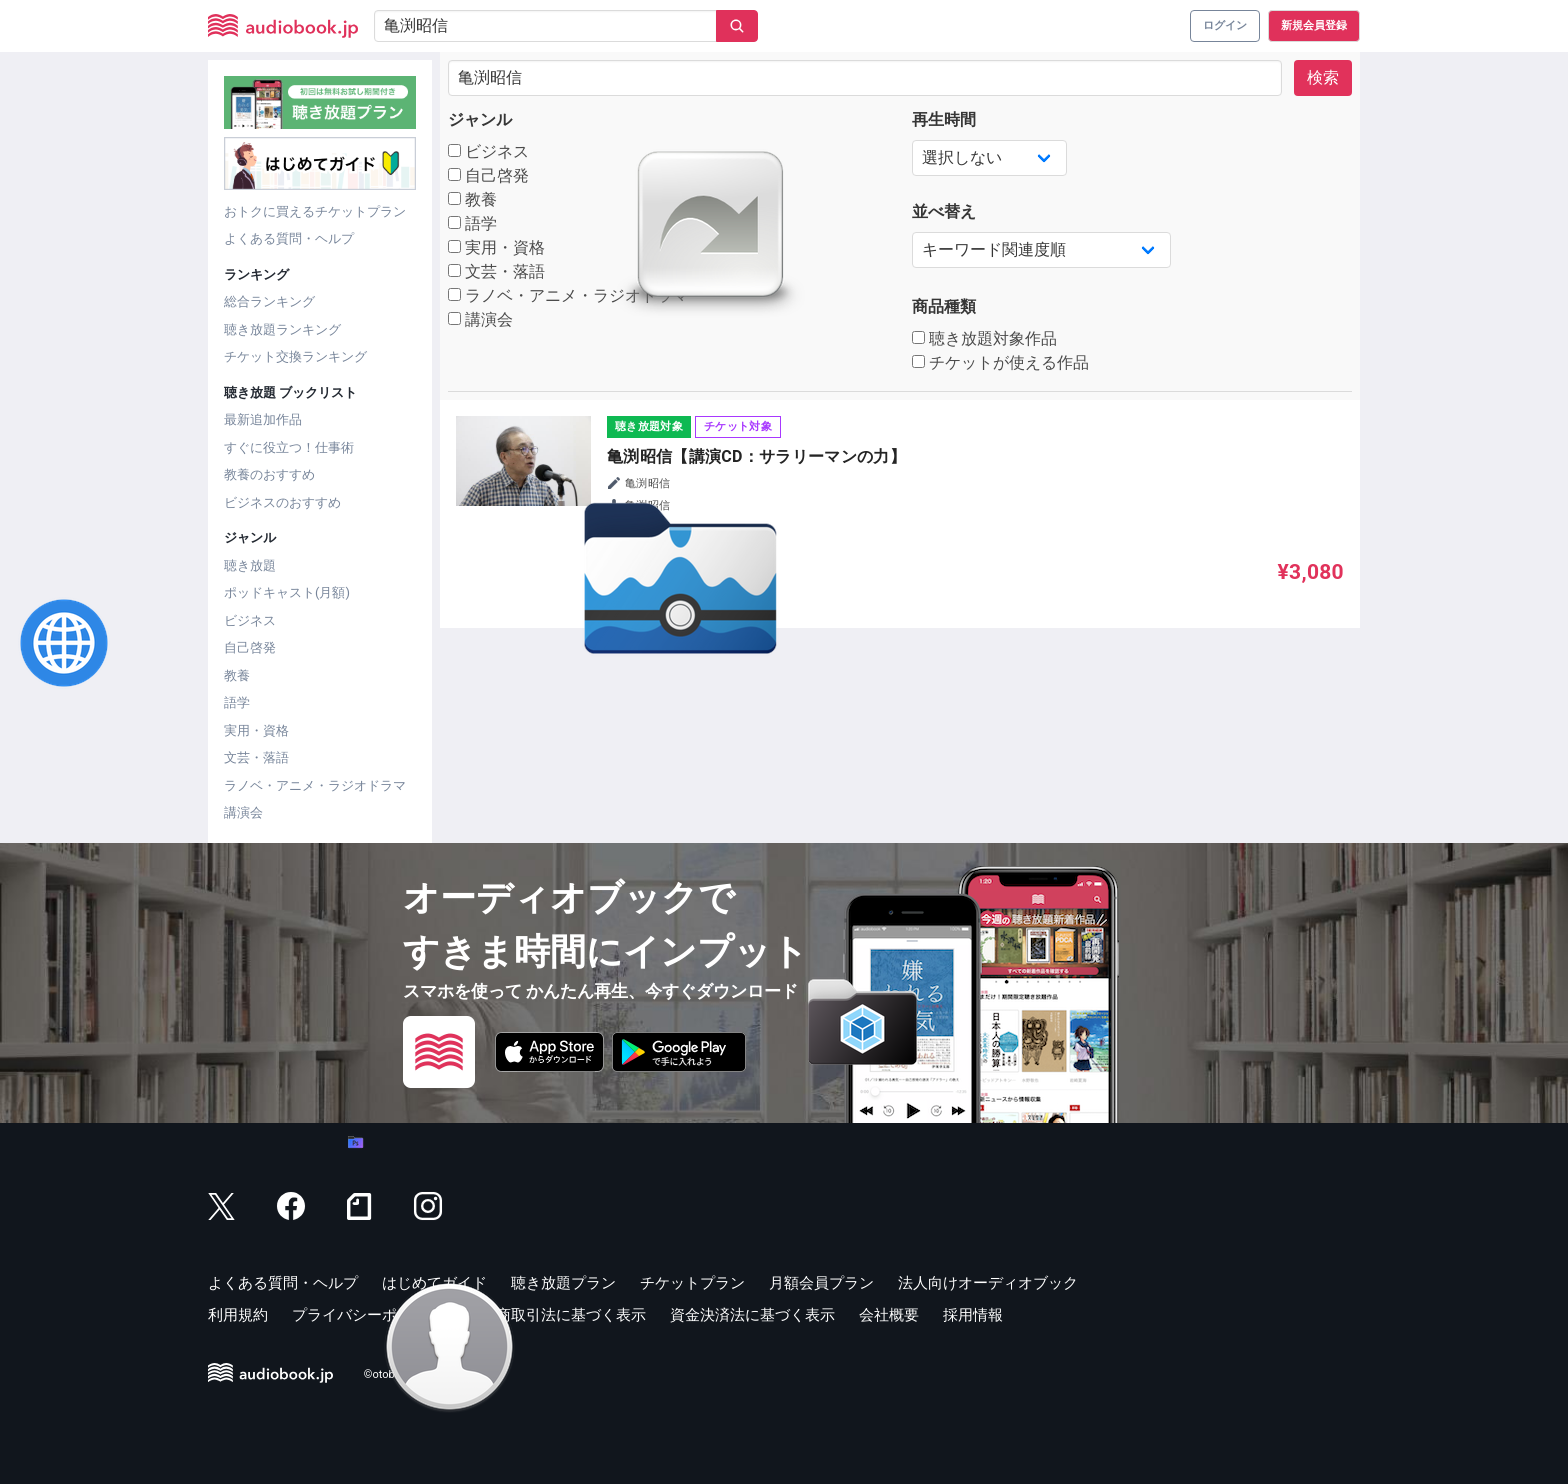 The height and width of the screenshot is (1484, 1568). What do you see at coordinates (64, 643) in the screenshot?
I see `indicates a web-based or online resource` at bounding box center [64, 643].